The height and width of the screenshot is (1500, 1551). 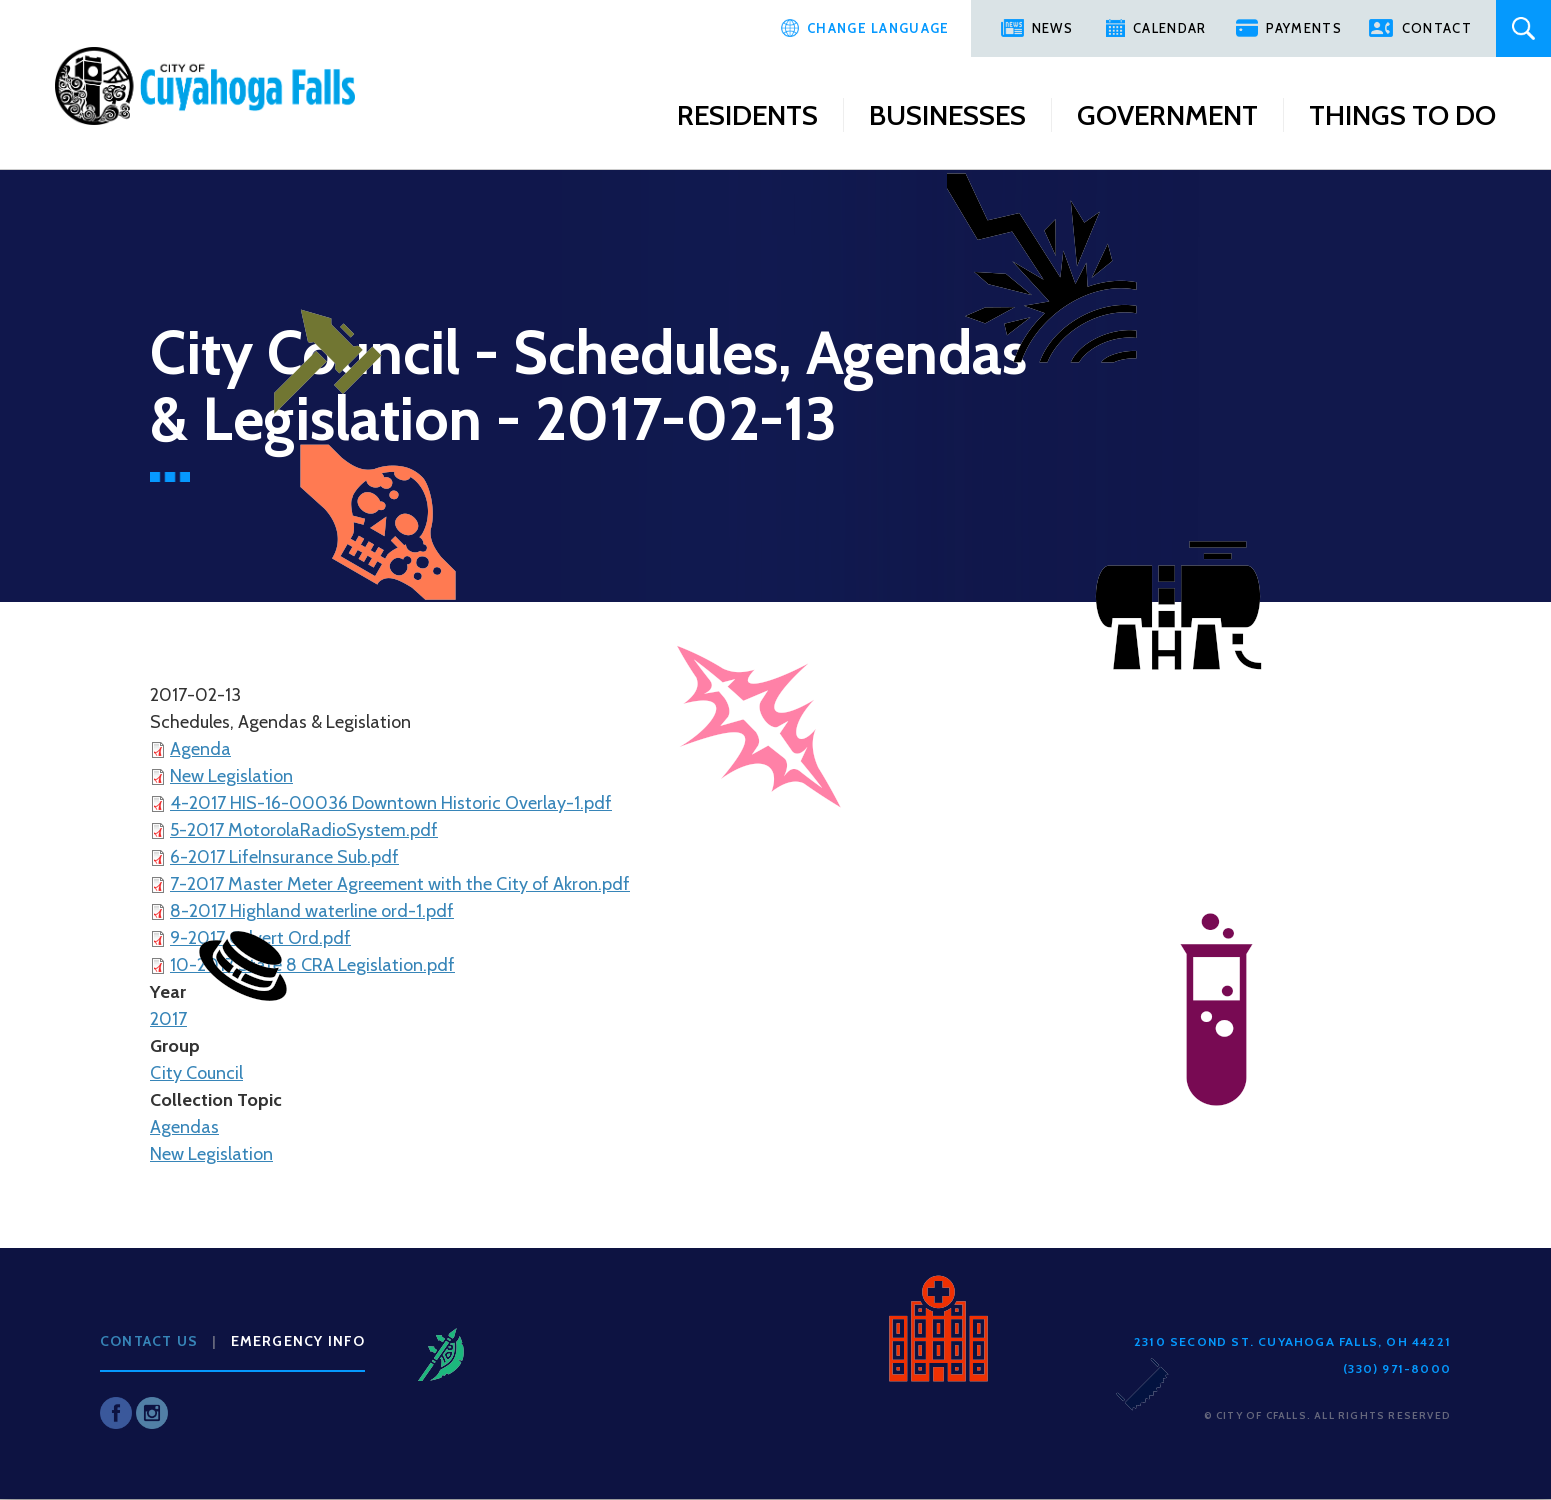 I want to click on select a hat accessory for your character, so click(x=243, y=966).